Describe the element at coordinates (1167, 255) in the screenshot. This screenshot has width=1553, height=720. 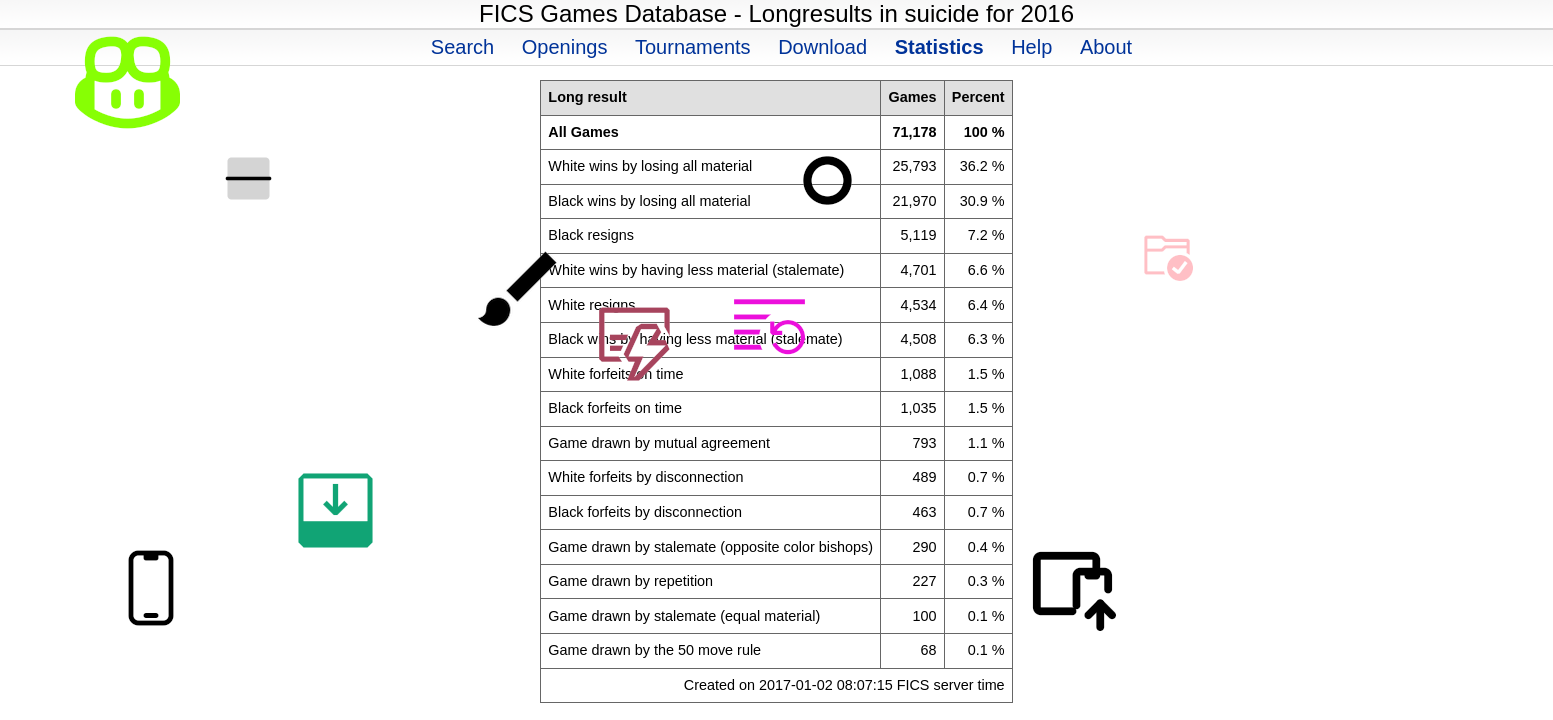
I see `indicates the currently active or selected folder` at that location.